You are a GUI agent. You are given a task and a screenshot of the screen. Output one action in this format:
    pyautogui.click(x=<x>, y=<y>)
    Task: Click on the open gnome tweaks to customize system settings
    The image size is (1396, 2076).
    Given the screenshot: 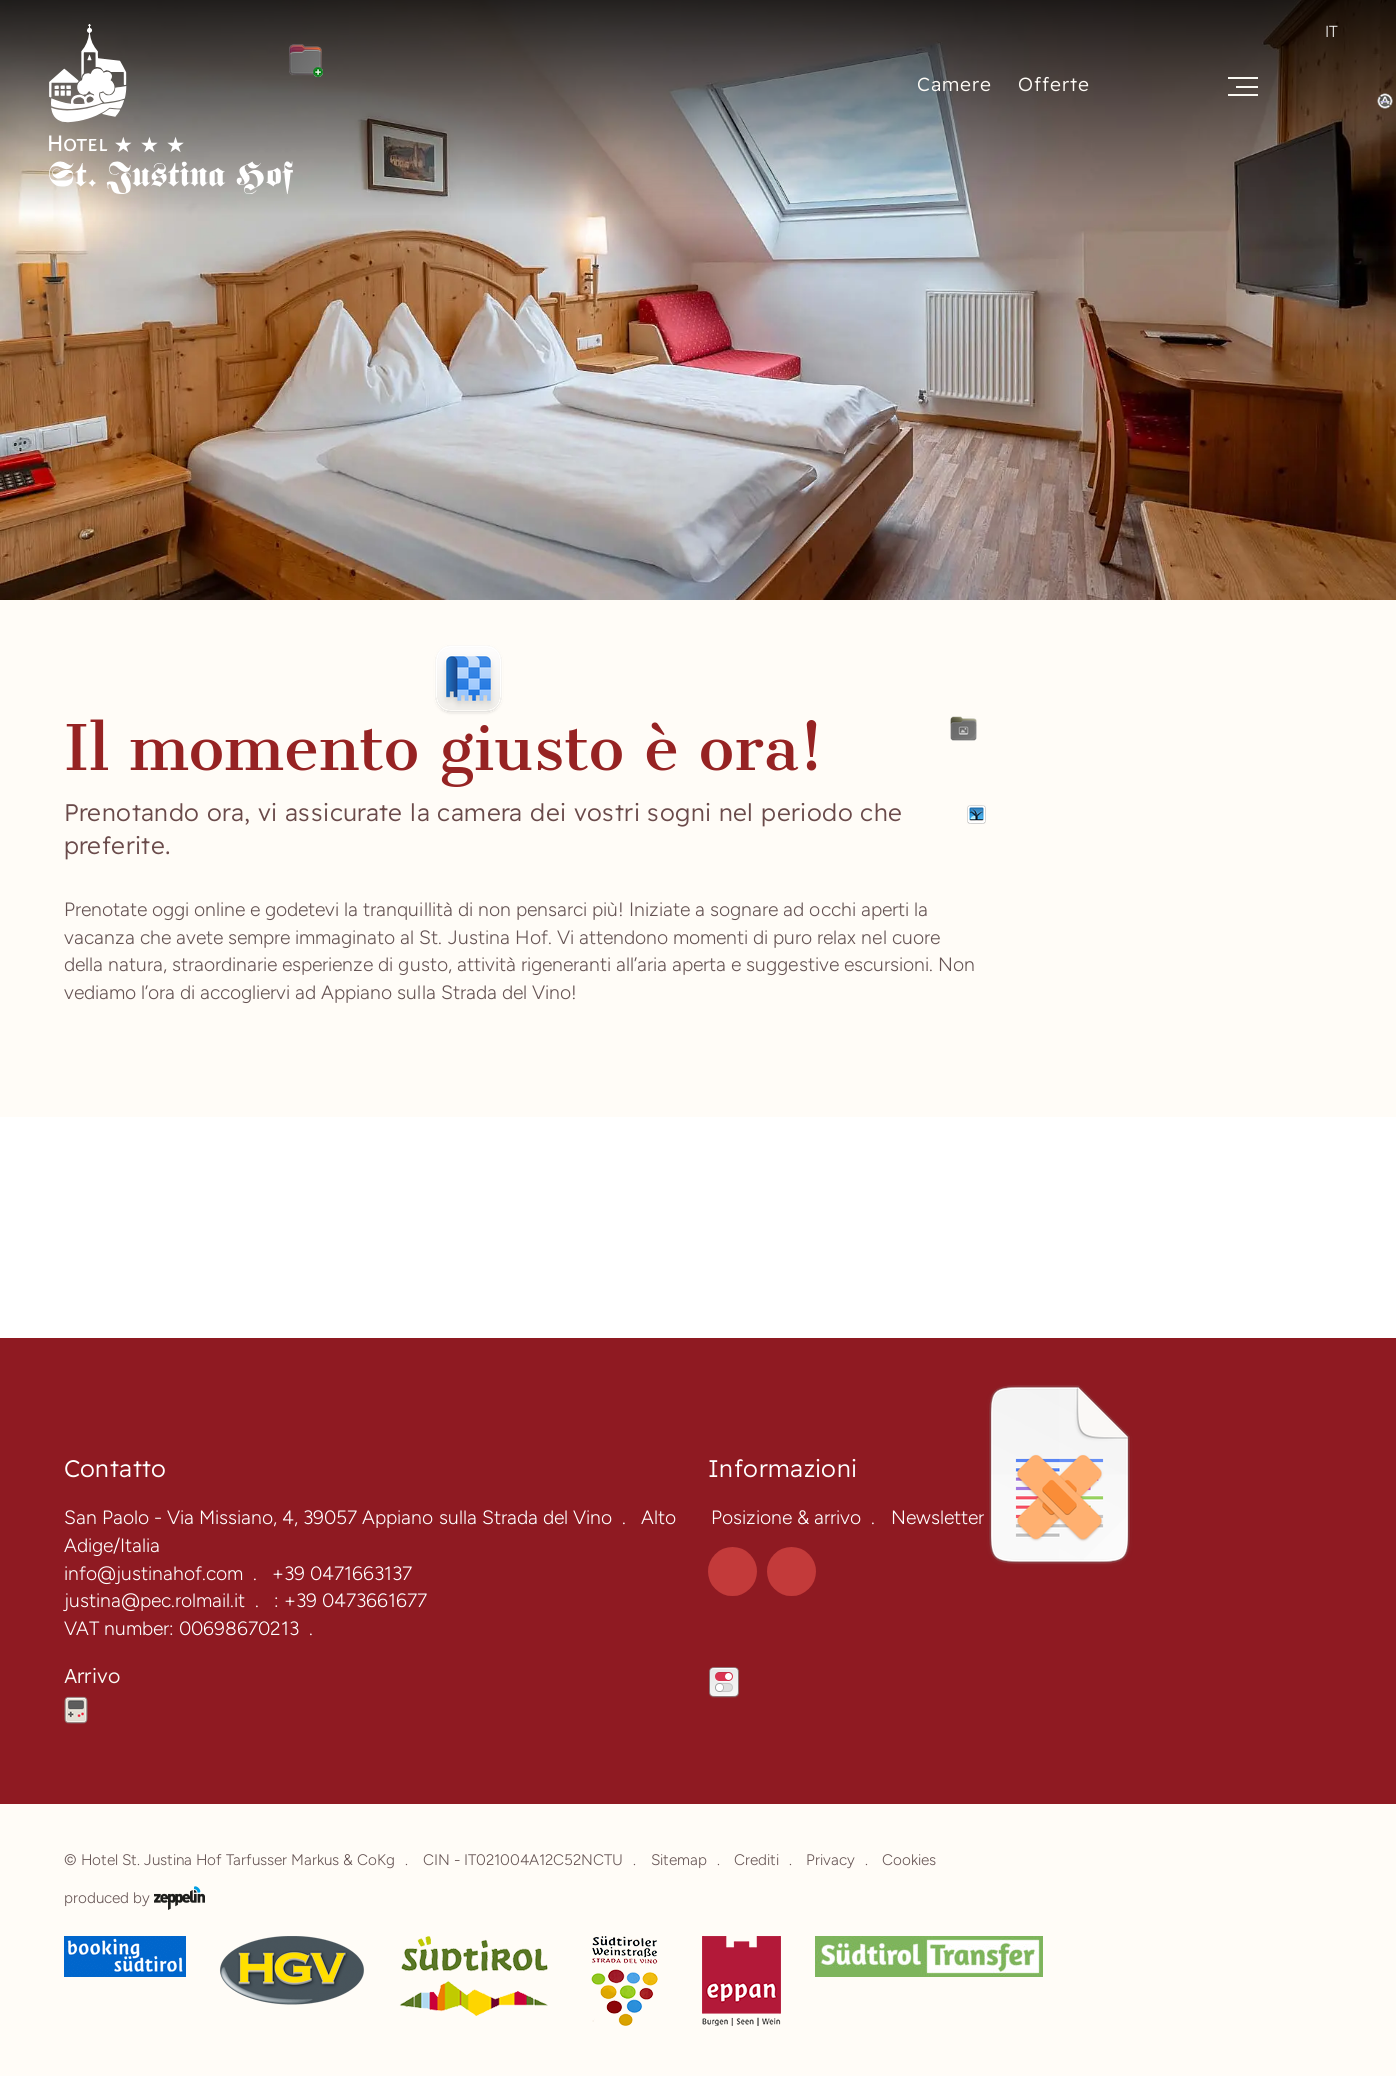 What is the action you would take?
    pyautogui.click(x=724, y=1682)
    